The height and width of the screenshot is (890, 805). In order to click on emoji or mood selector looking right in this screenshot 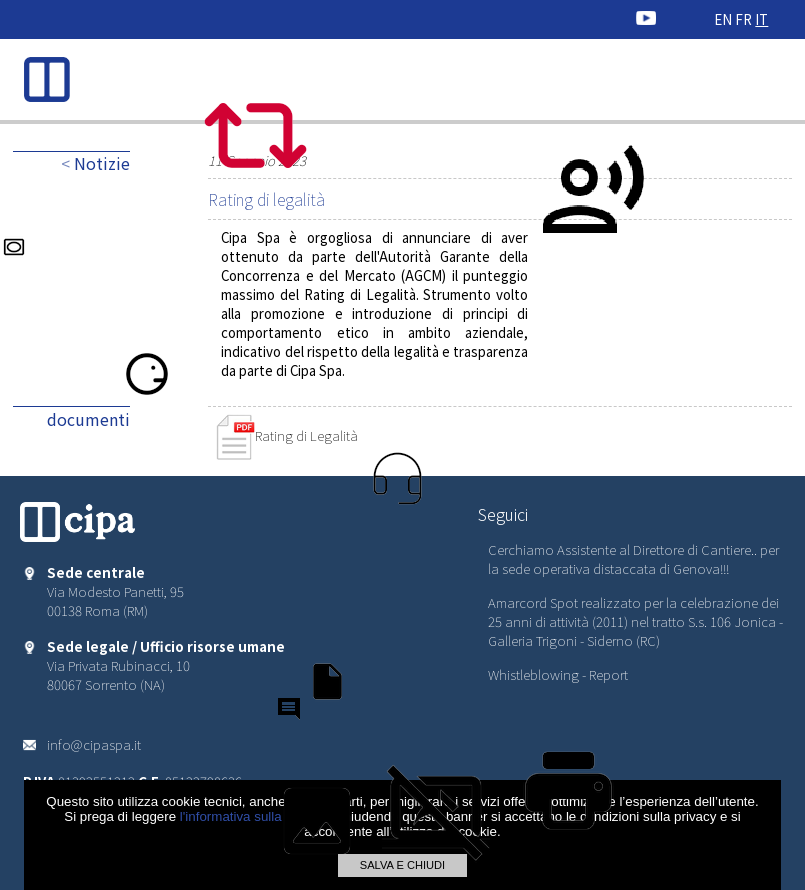, I will do `click(147, 374)`.